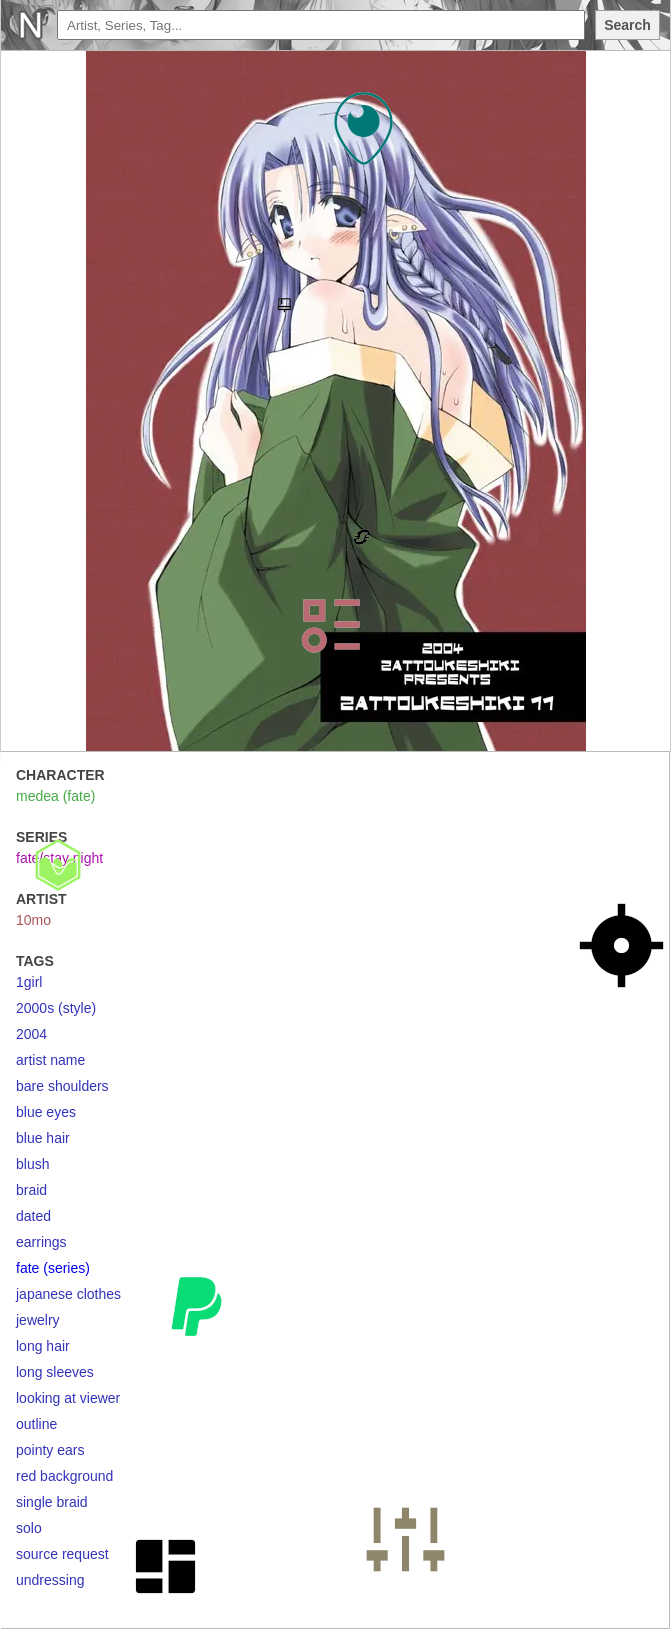 The image size is (671, 1629). Describe the element at coordinates (621, 945) in the screenshot. I see `center or focus on current location` at that location.